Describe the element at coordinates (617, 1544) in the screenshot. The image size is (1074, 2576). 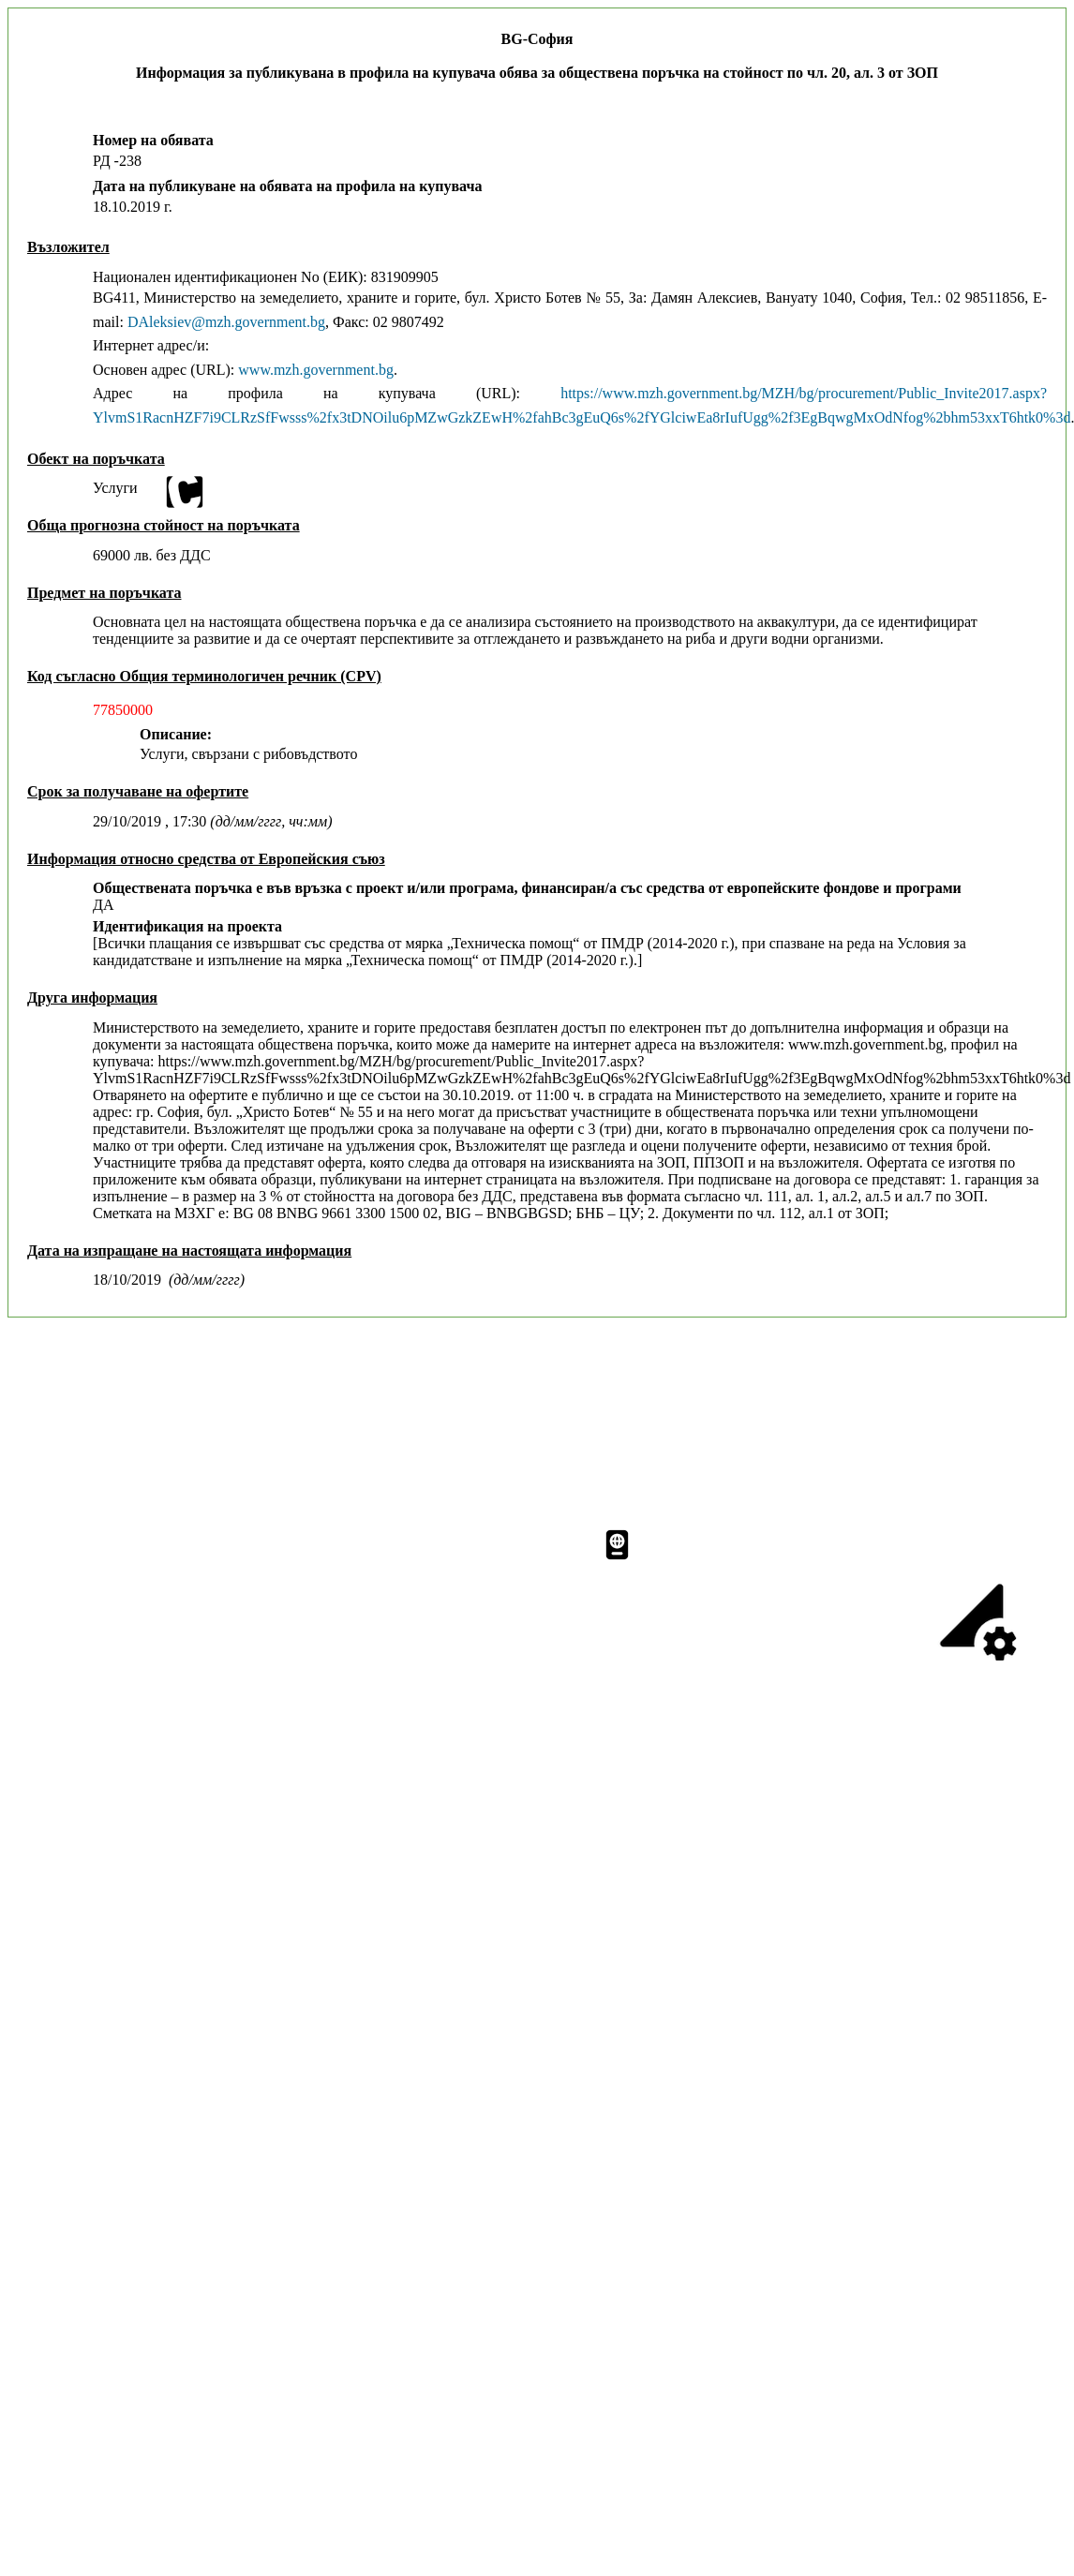
I see `access passport or travel documents` at that location.